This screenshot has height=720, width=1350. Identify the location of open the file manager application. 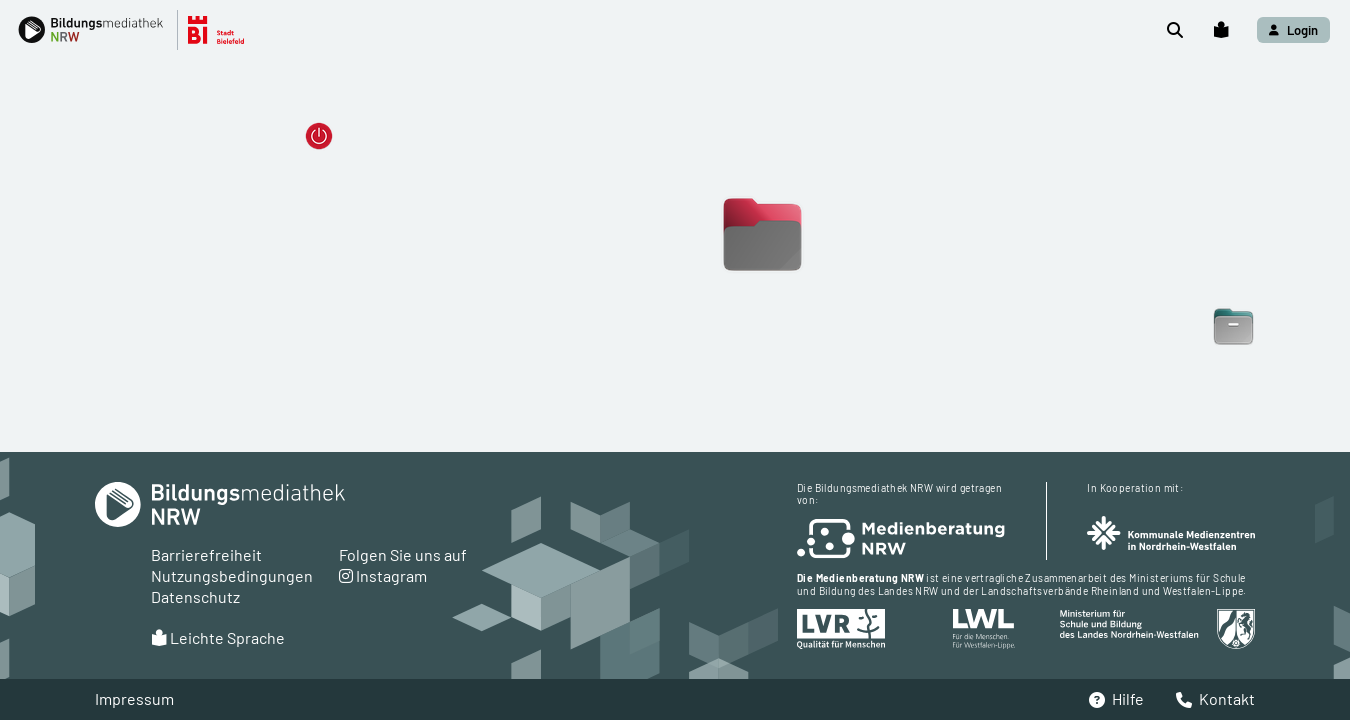
(1233, 326).